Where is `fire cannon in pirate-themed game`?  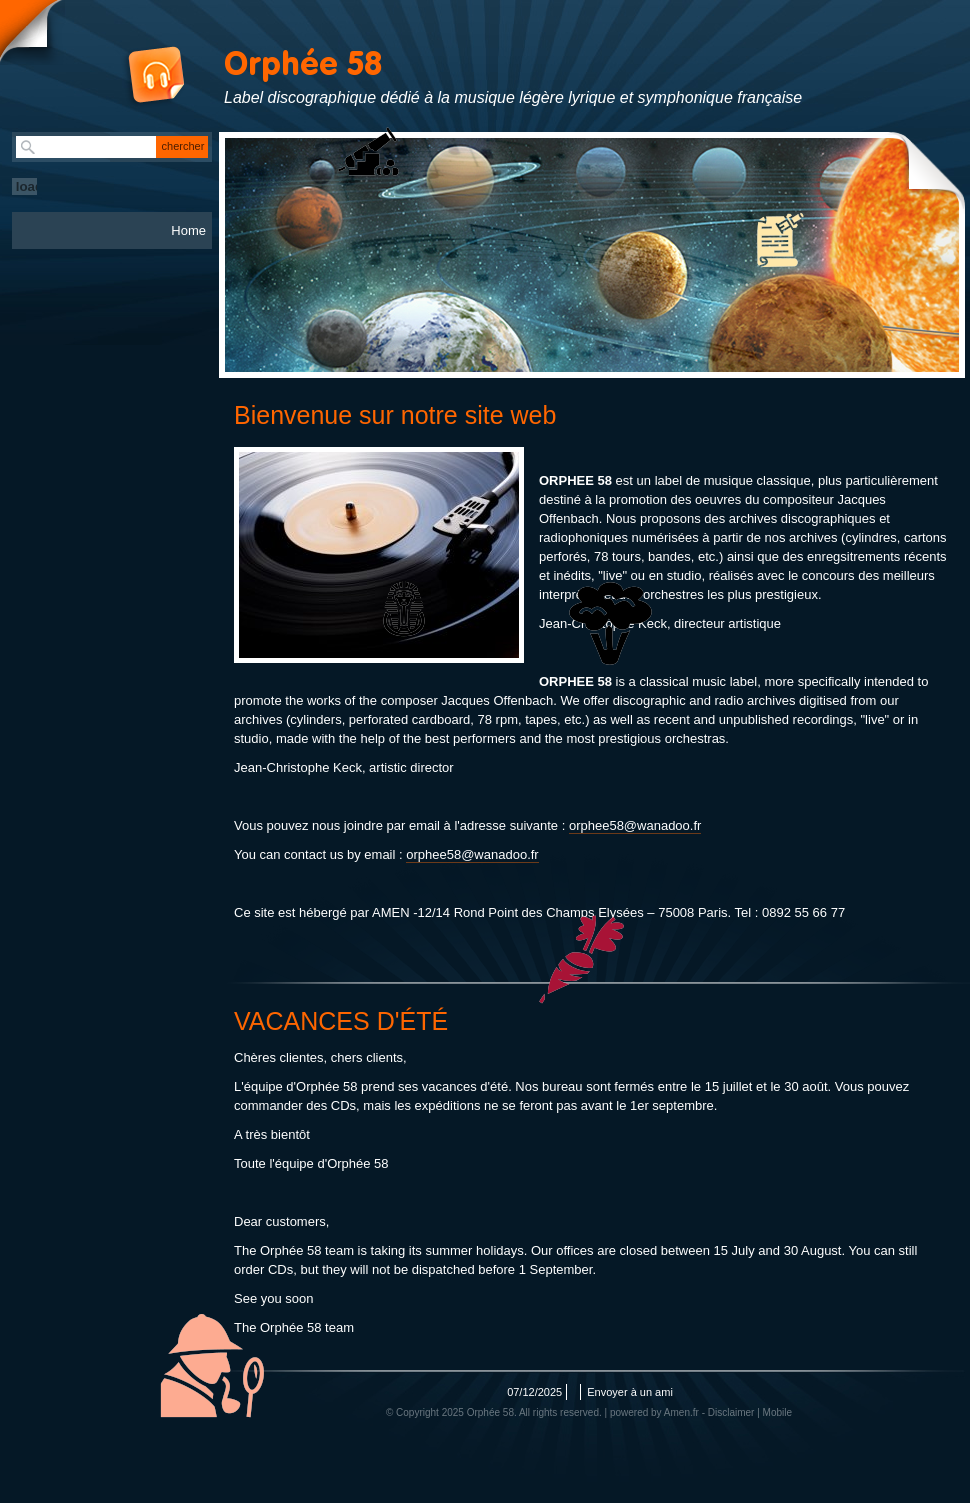 fire cannon in pirate-themed game is located at coordinates (368, 151).